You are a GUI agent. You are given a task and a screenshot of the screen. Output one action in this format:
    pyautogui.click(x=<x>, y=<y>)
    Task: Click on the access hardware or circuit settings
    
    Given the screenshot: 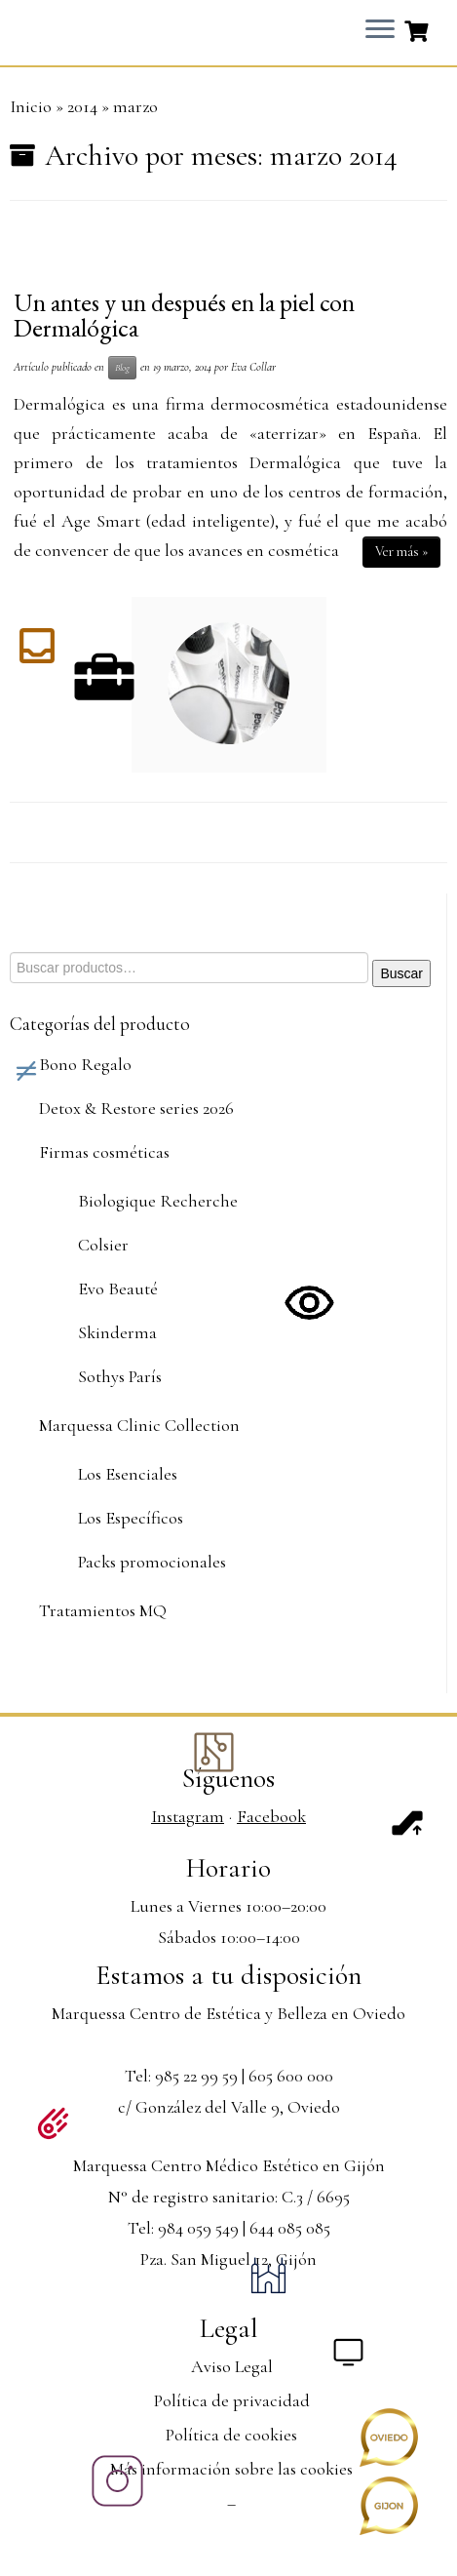 What is the action you would take?
    pyautogui.click(x=213, y=1752)
    